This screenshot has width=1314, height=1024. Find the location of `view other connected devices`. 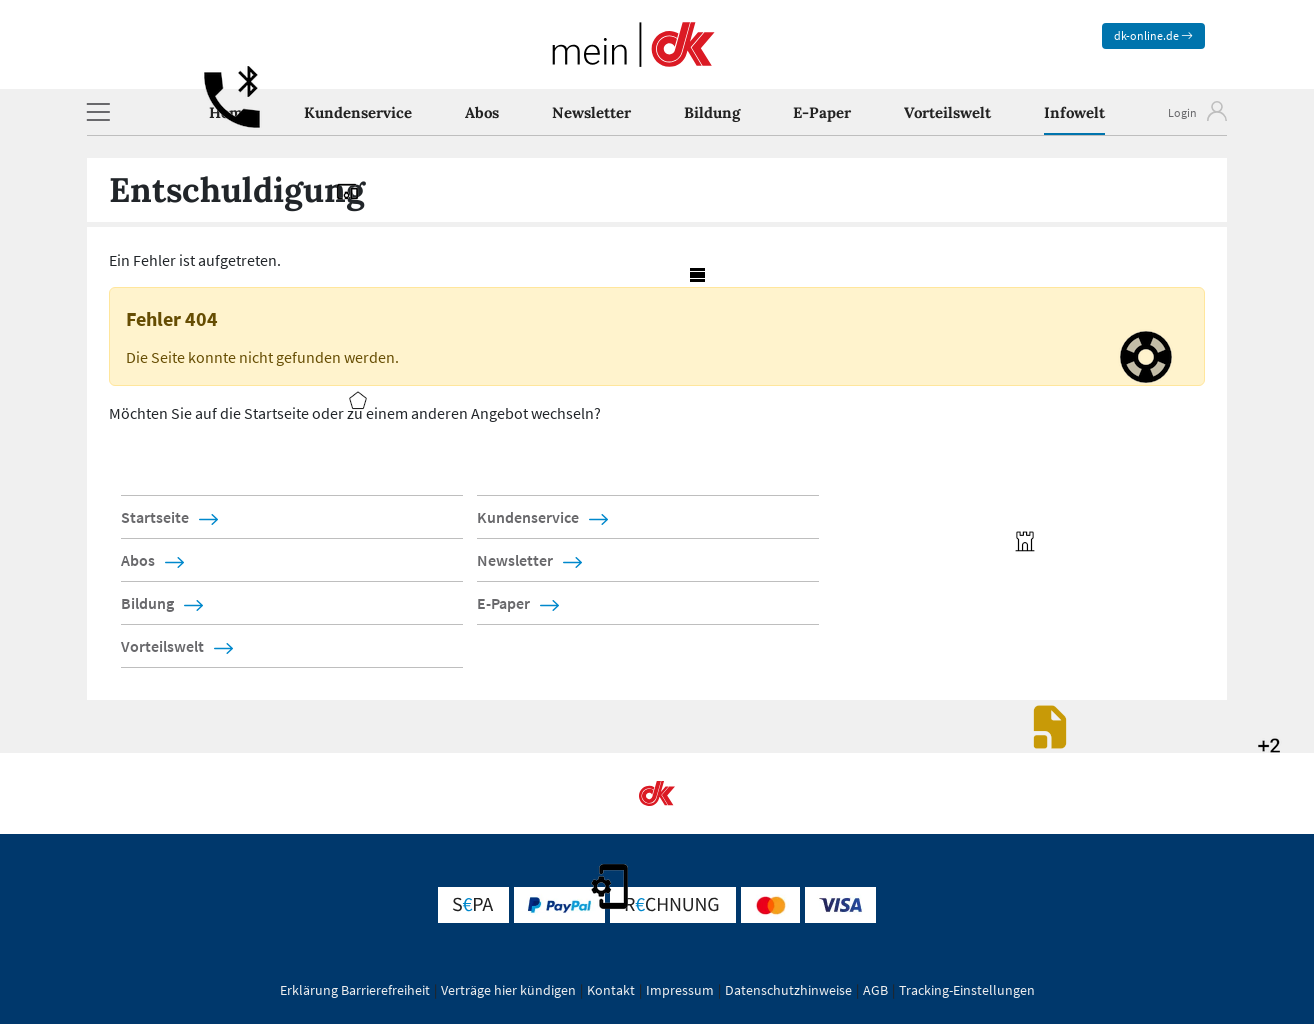

view other connected devices is located at coordinates (347, 191).